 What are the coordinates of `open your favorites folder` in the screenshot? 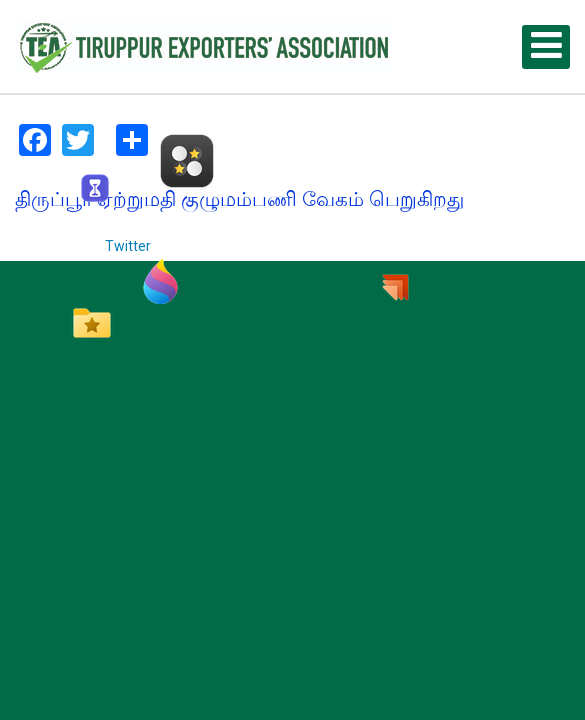 It's located at (92, 324).